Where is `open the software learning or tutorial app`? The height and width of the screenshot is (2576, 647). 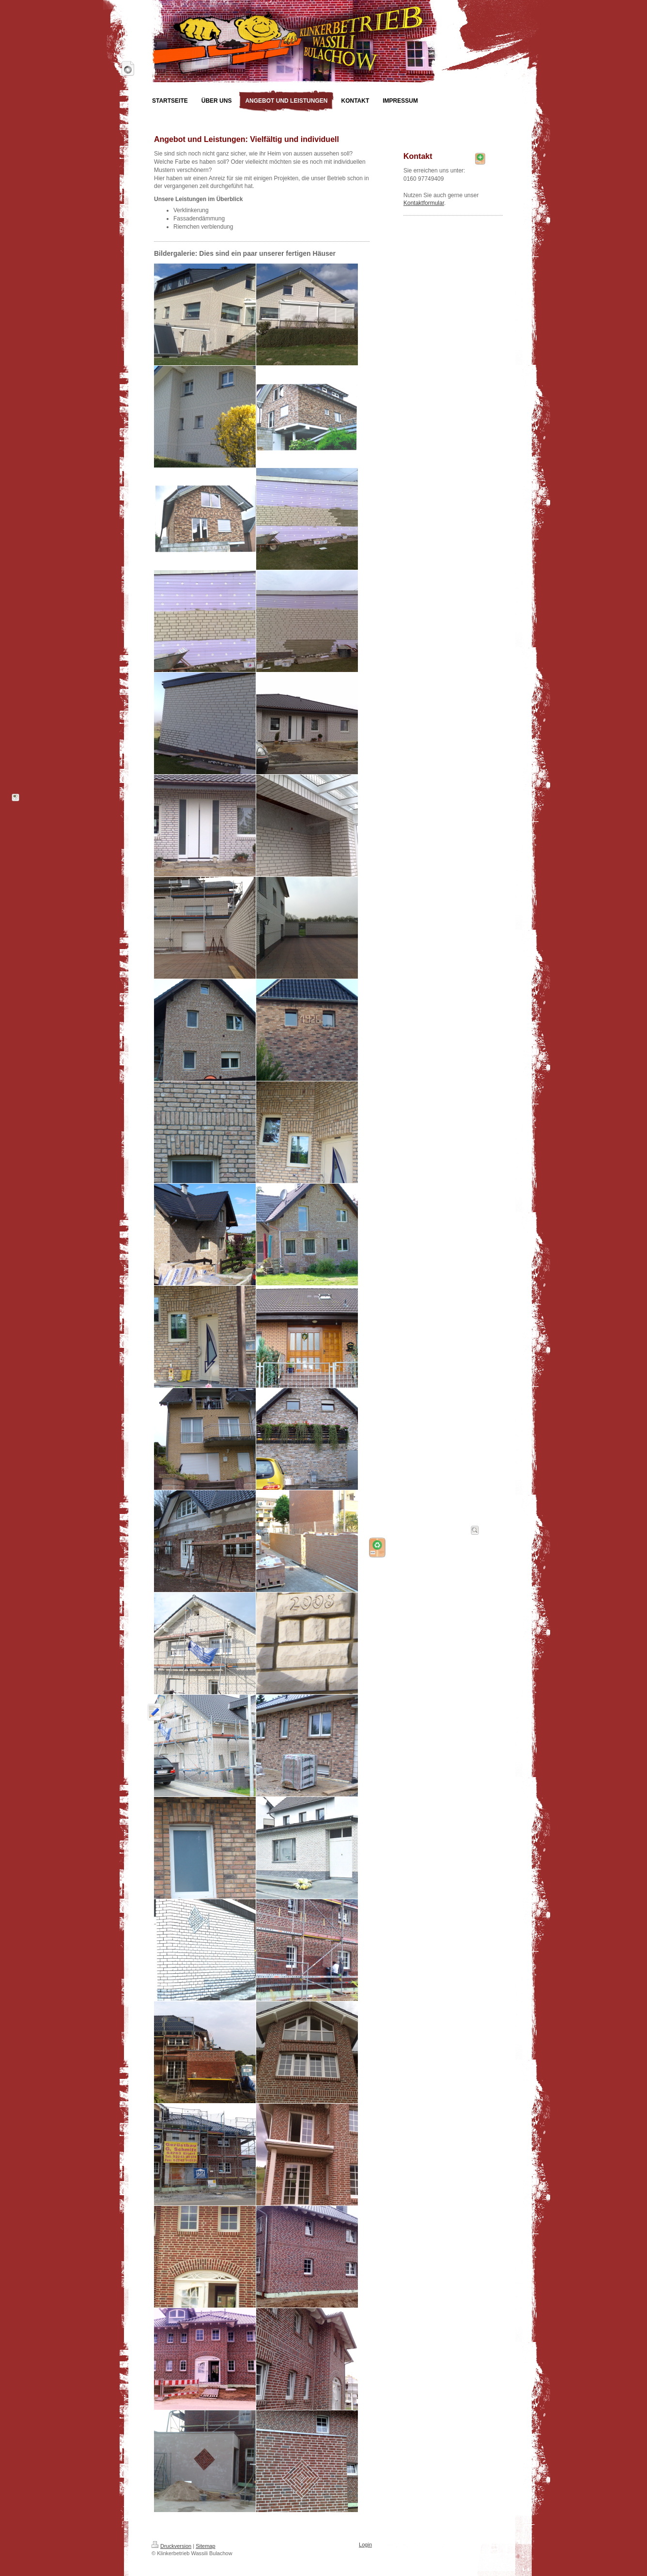 open the software learning or tutorial app is located at coordinates (154, 1712).